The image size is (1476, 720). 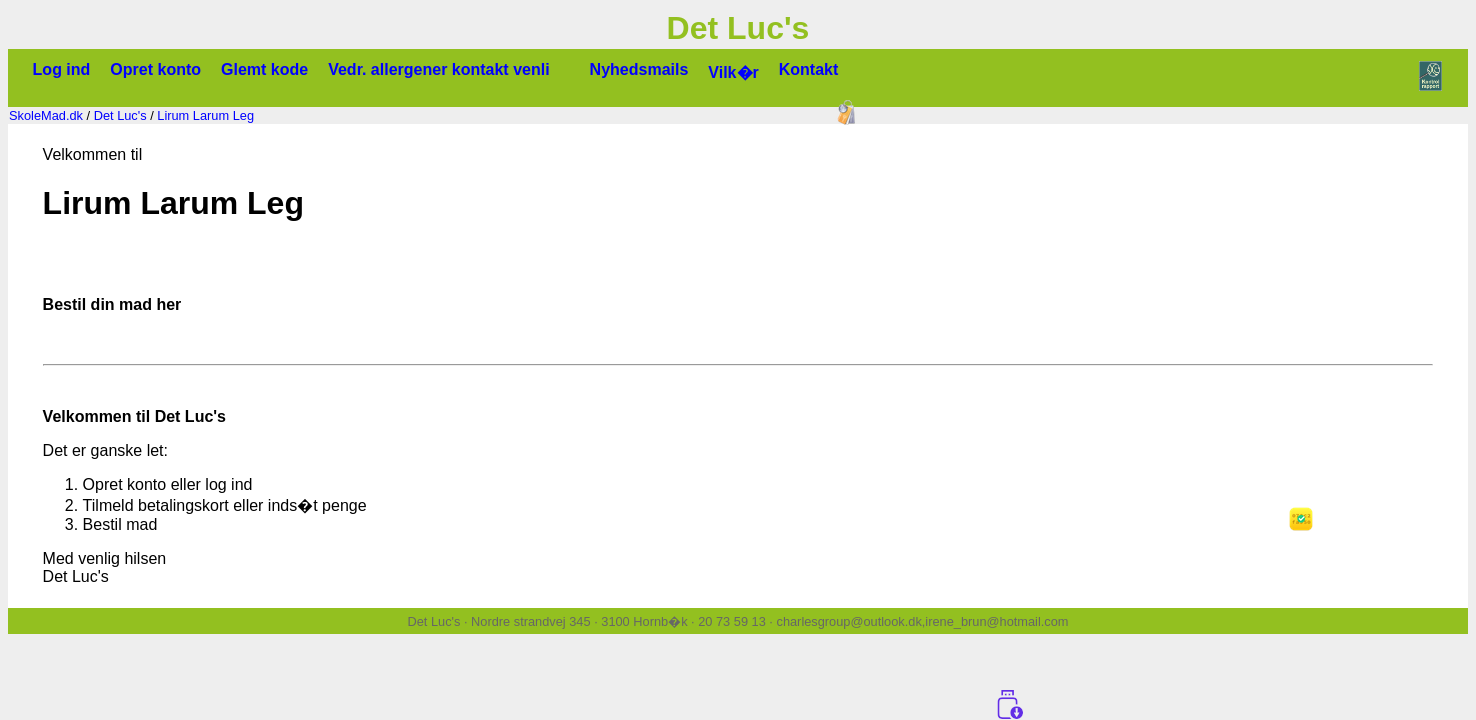 What do you see at coordinates (846, 112) in the screenshot?
I see `access kerberos authentication settings` at bounding box center [846, 112].